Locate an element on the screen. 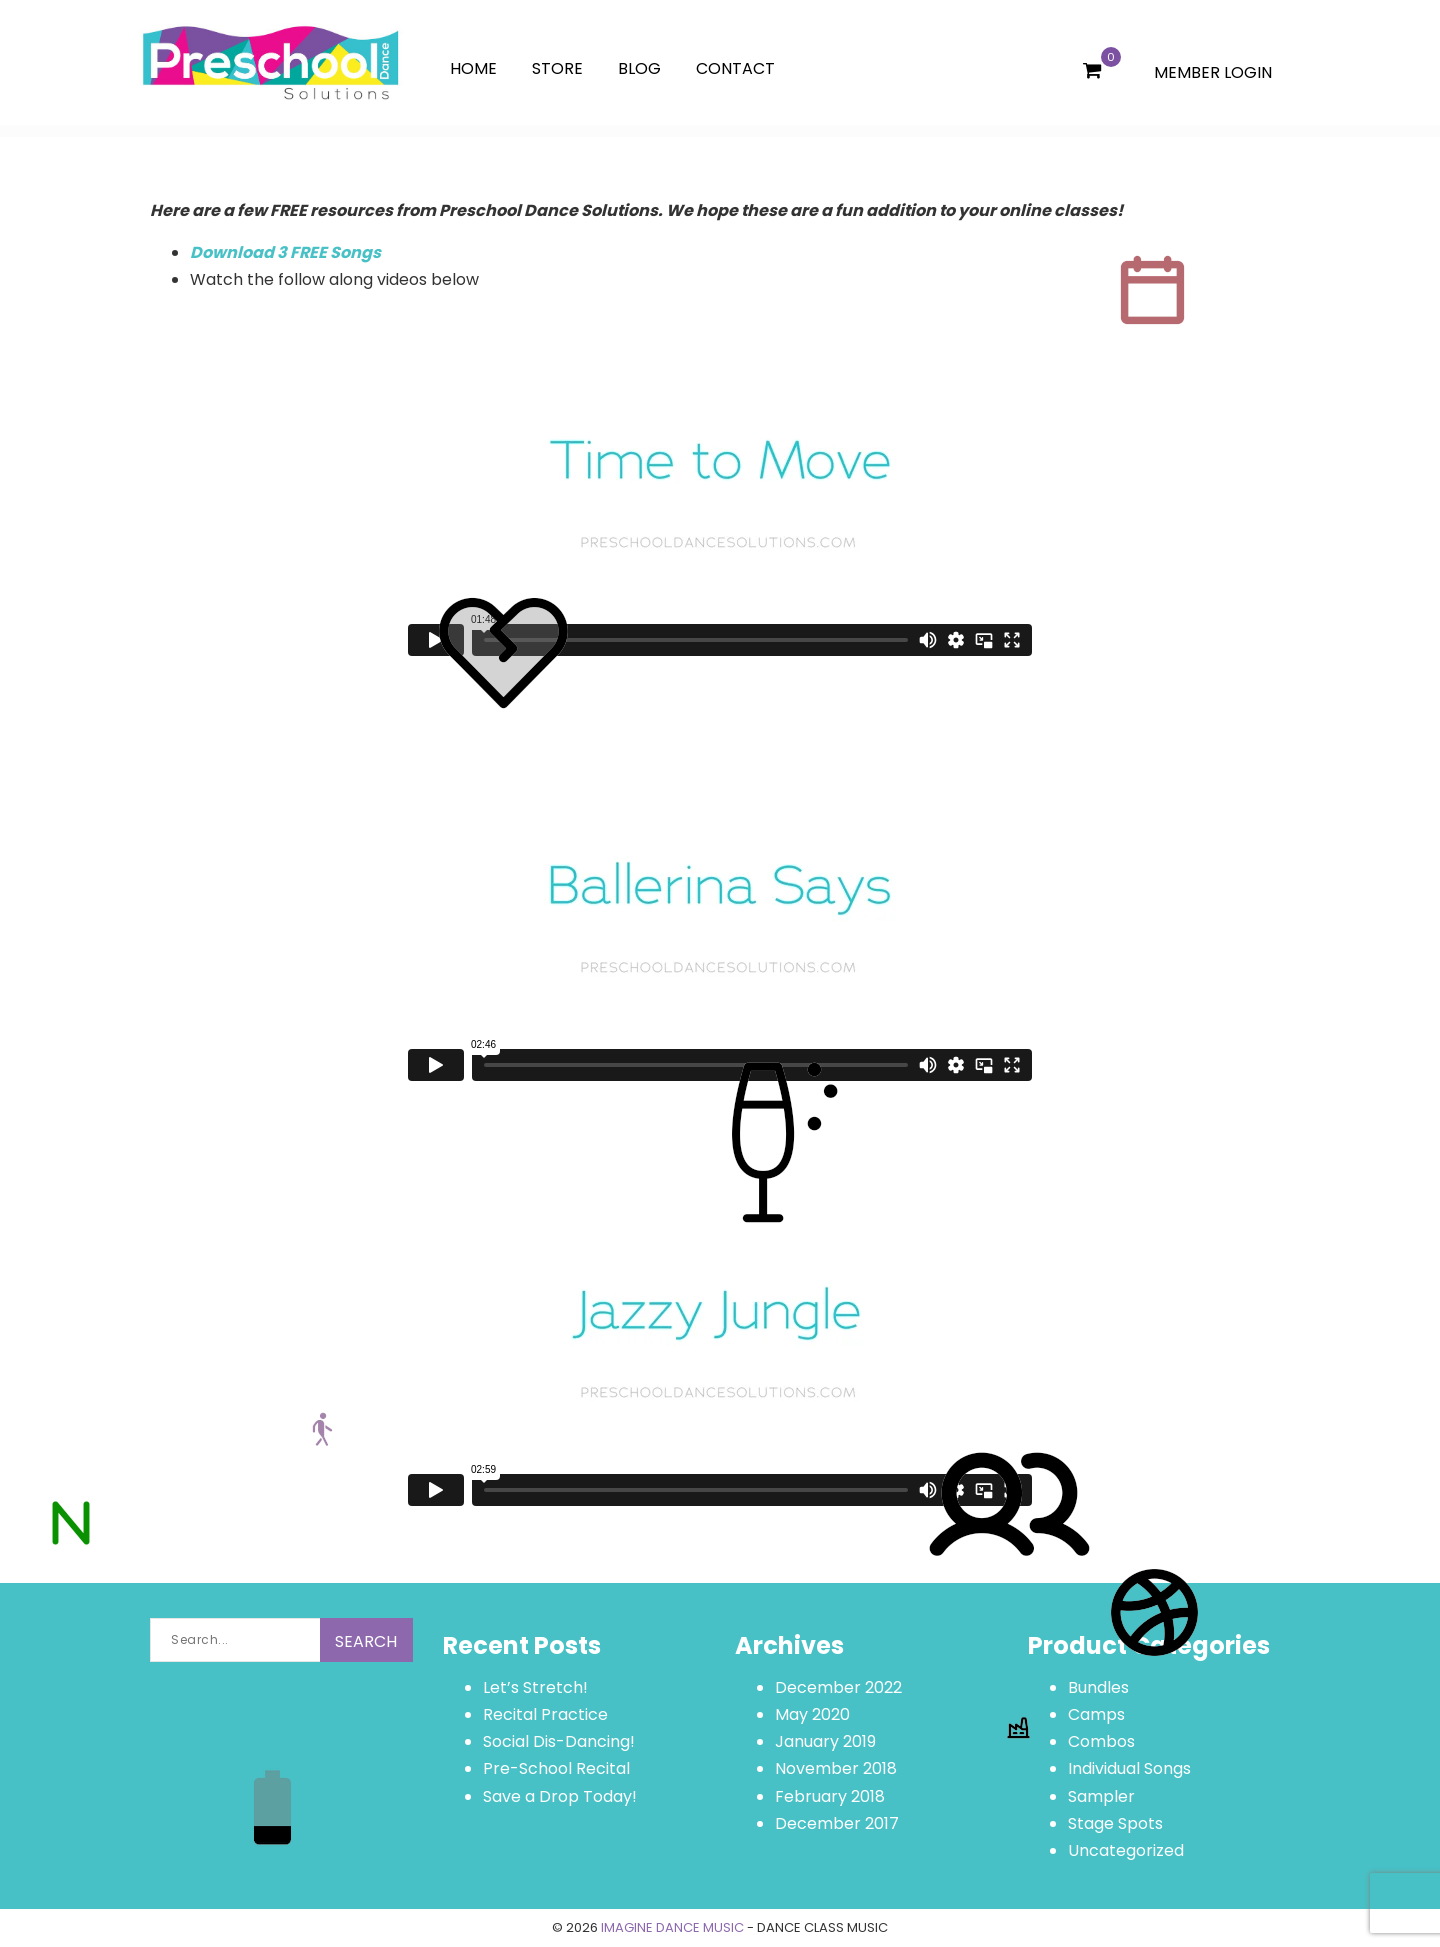 The height and width of the screenshot is (1947, 1440). view all users or members is located at coordinates (1009, 1505).